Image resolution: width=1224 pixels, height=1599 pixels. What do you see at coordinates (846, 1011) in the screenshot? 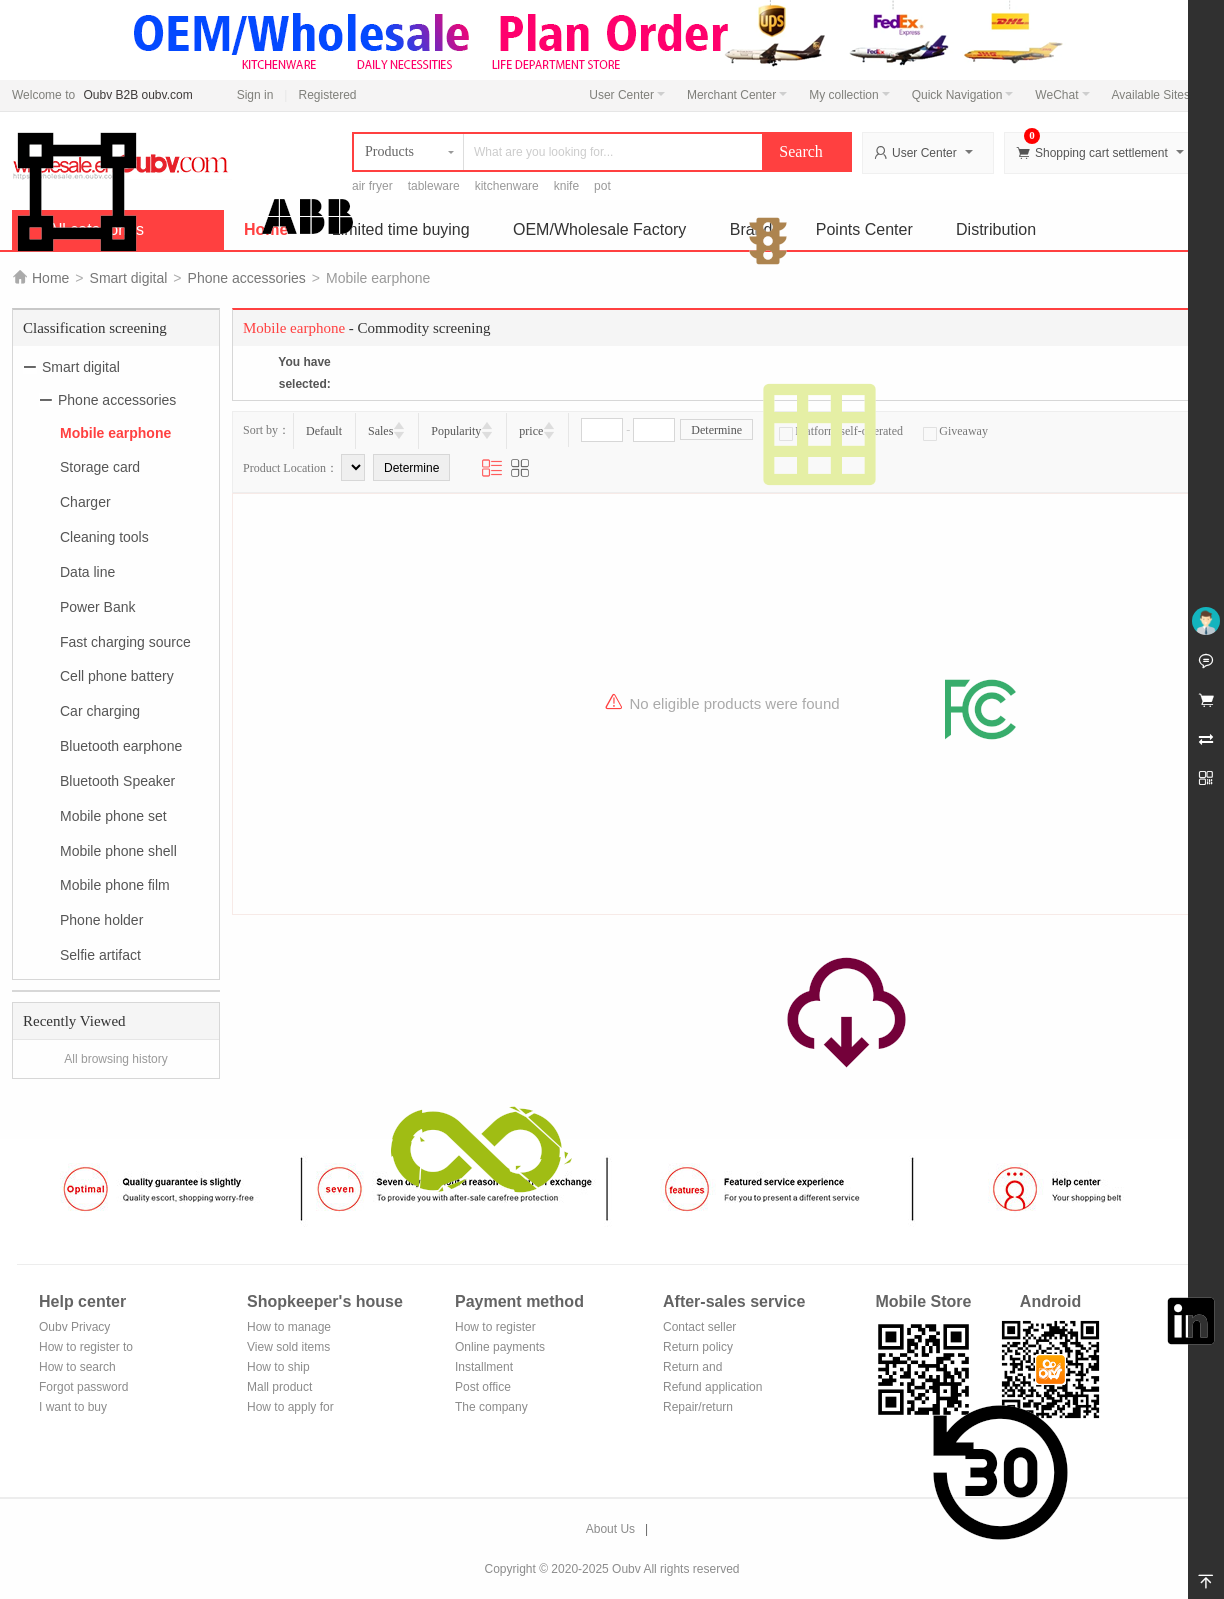
I see `download file from cloud storage` at bounding box center [846, 1011].